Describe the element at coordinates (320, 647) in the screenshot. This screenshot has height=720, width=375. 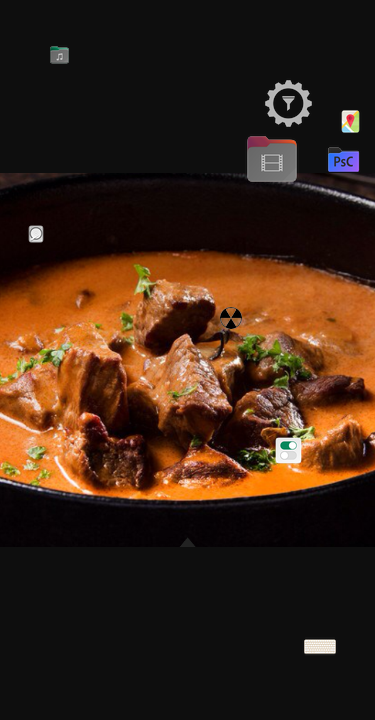
I see `bluetooth keyboard connected` at that location.